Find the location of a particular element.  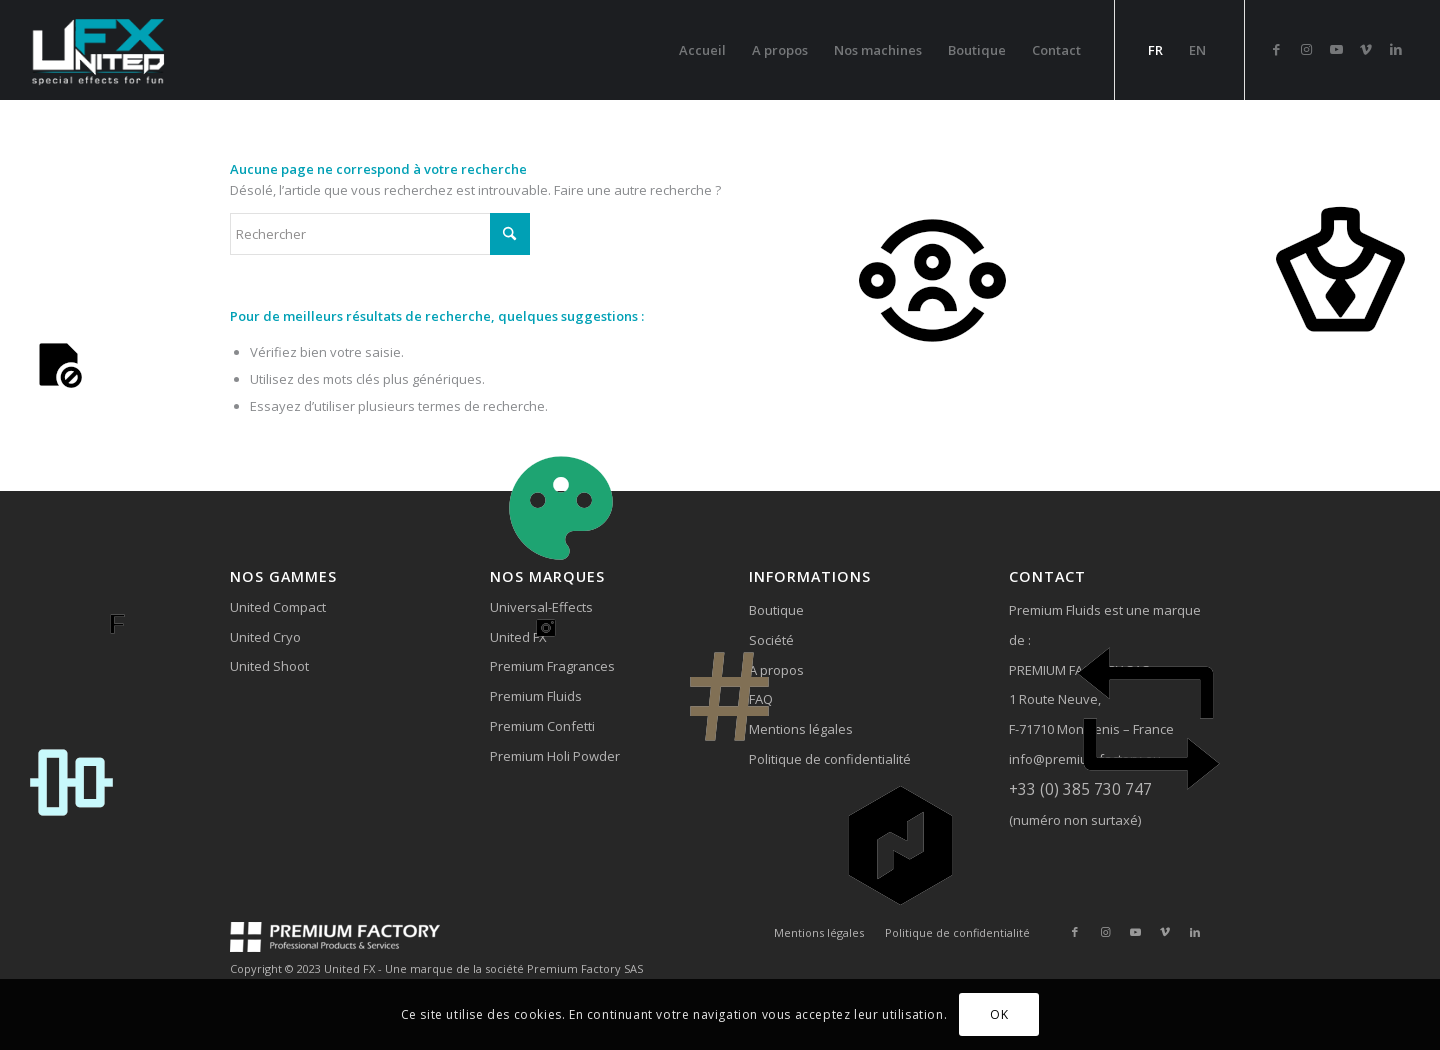

browse jewelry or accessories is located at coordinates (1340, 273).